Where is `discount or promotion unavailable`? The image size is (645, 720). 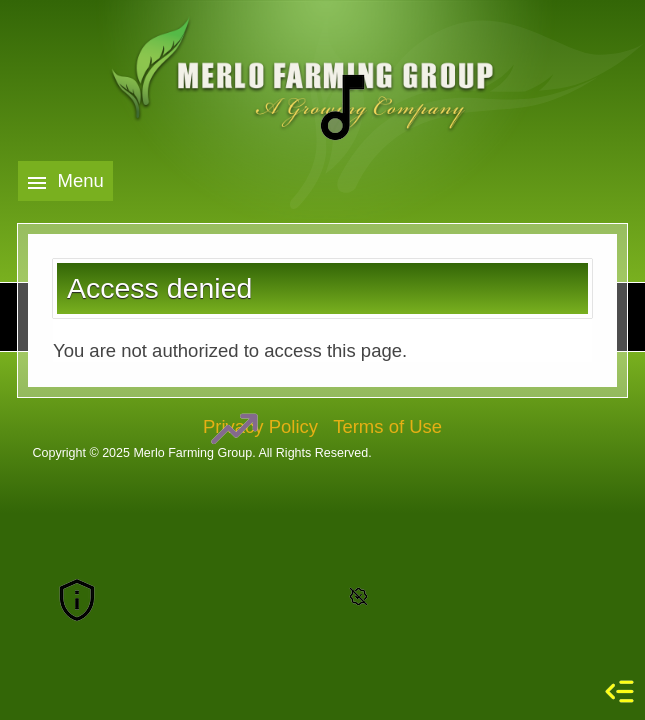
discount or promotion unavailable is located at coordinates (358, 596).